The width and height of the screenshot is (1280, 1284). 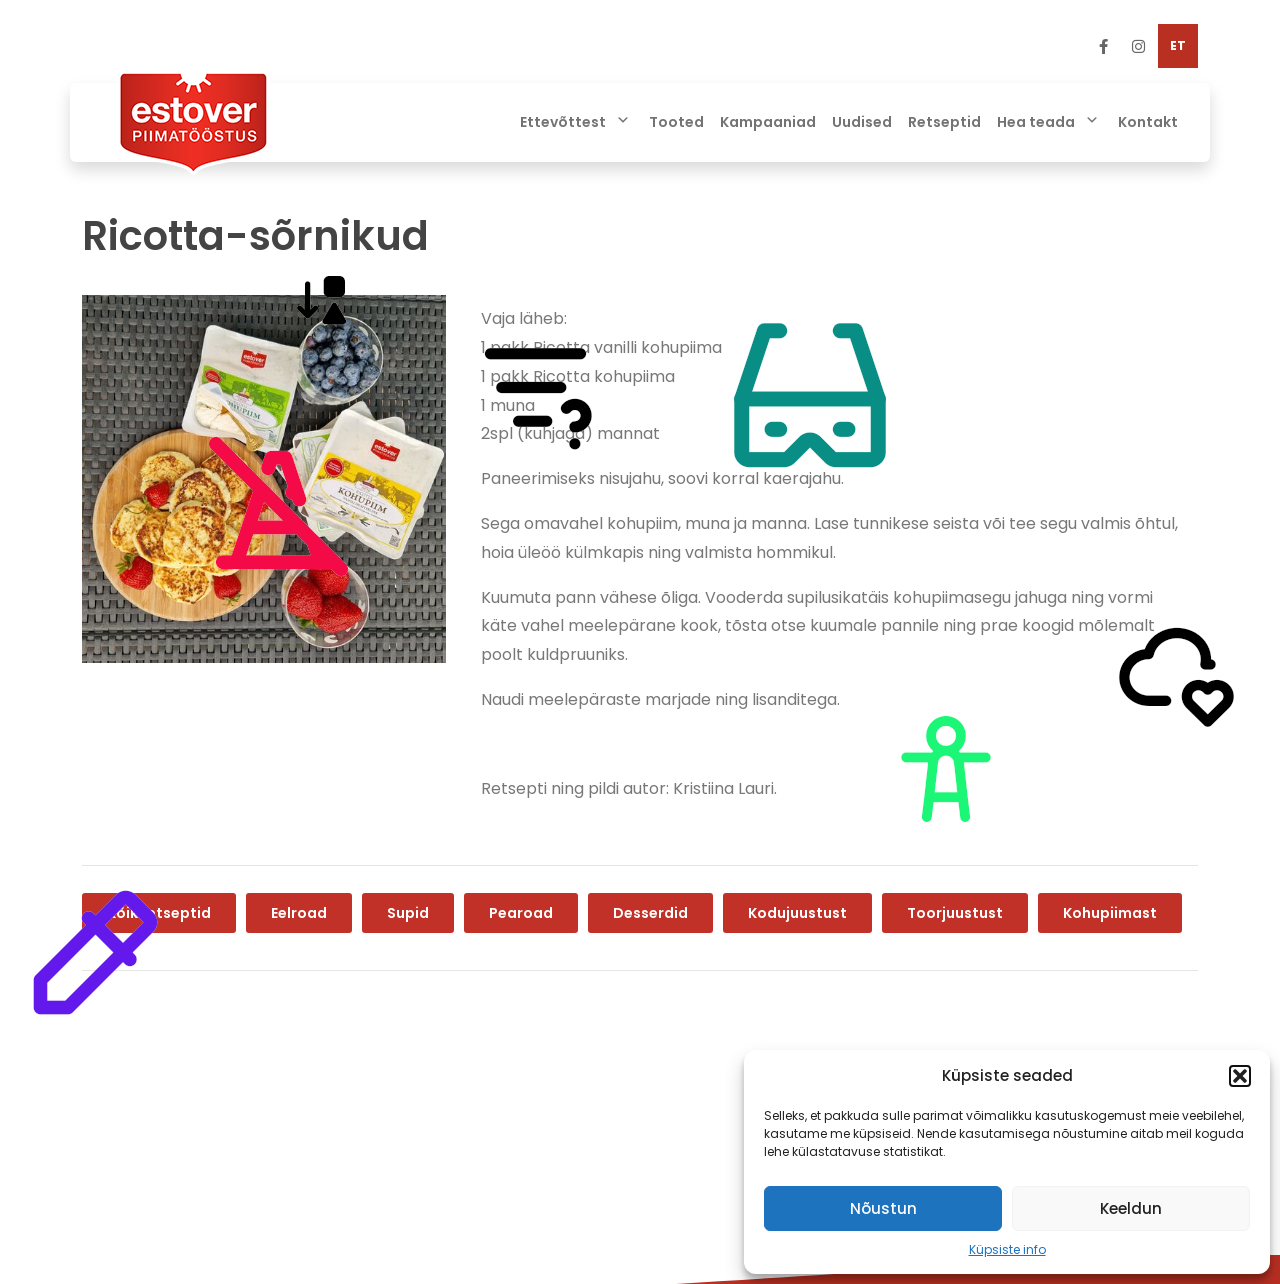 I want to click on access accessibility settings, so click(x=946, y=769).